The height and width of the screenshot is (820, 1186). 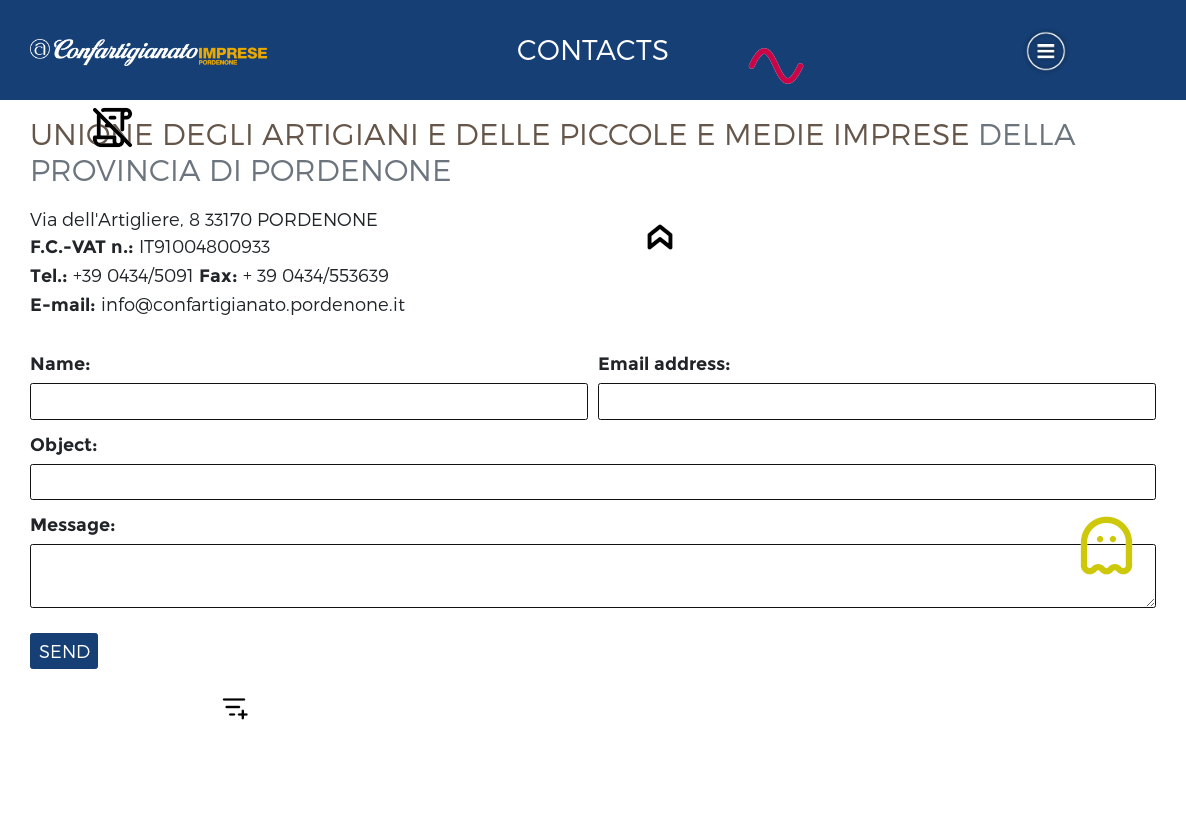 I want to click on toggle ghost mode or invisible status, so click(x=1106, y=545).